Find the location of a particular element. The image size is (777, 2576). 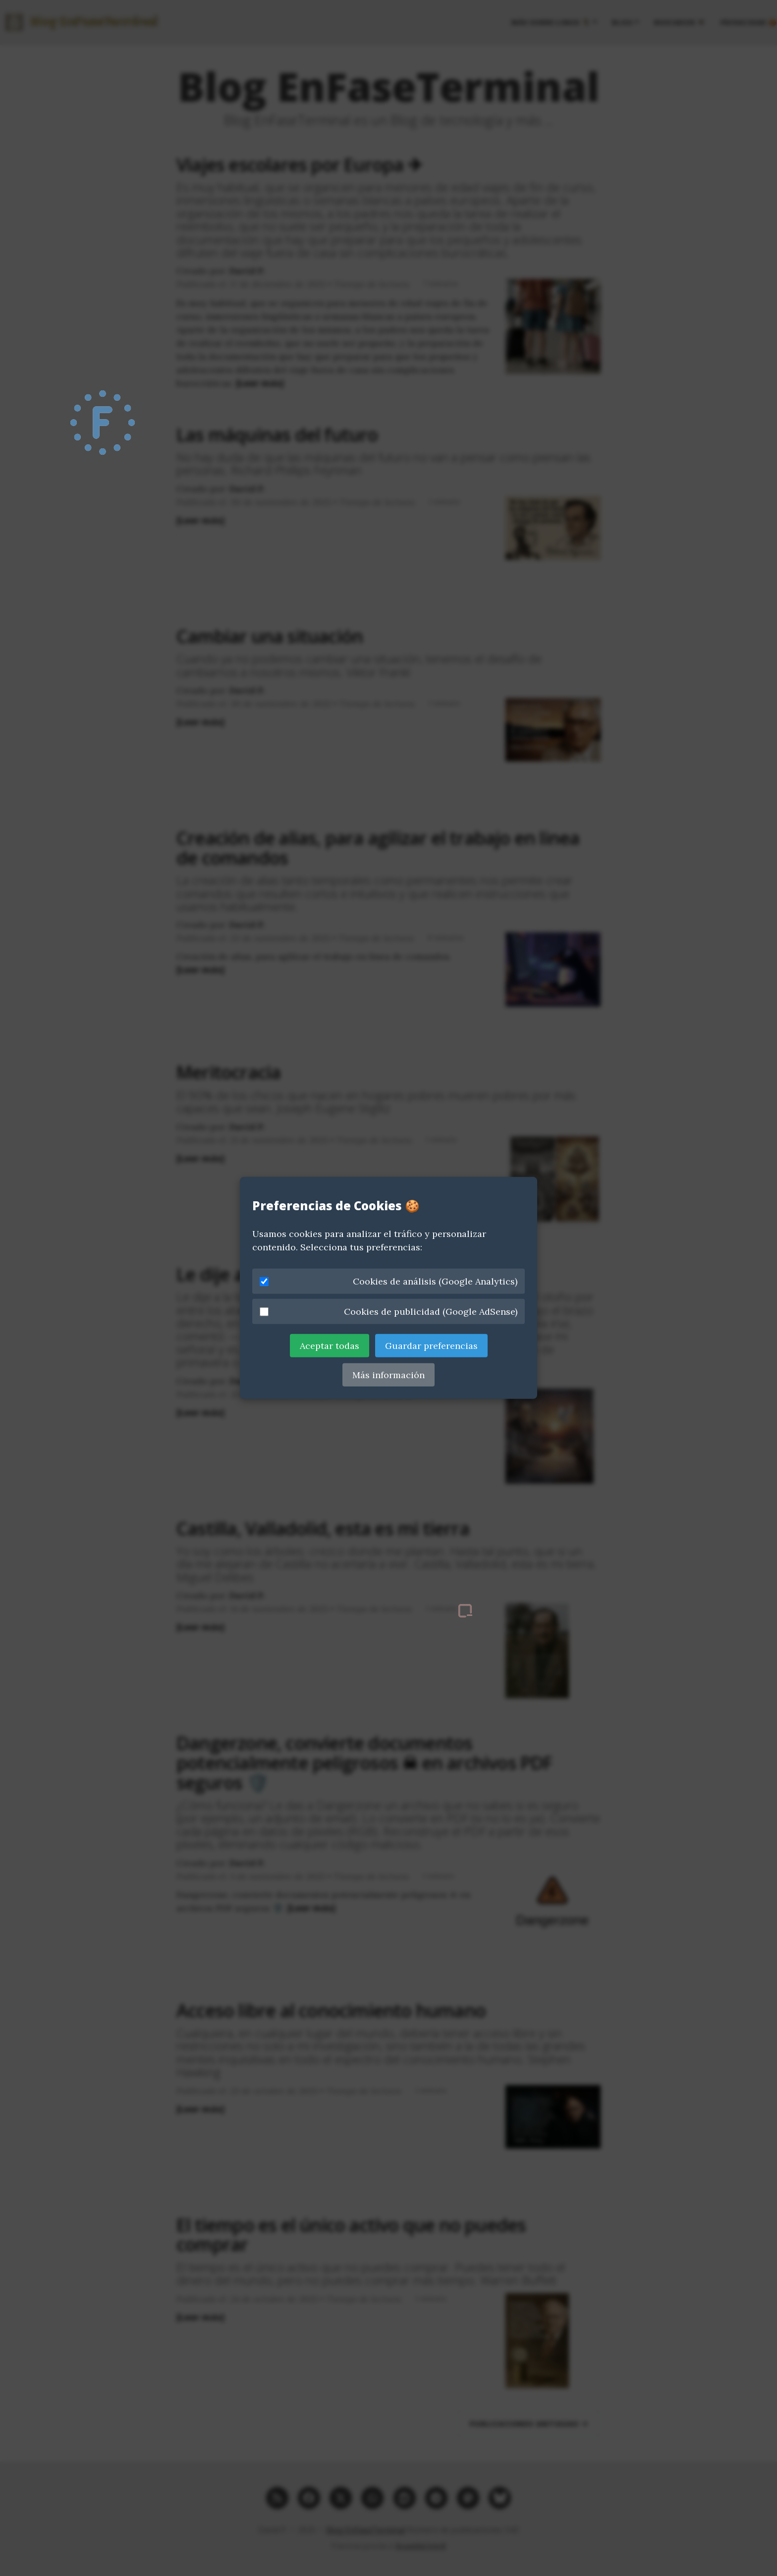

remove an item from a list is located at coordinates (465, 1610).